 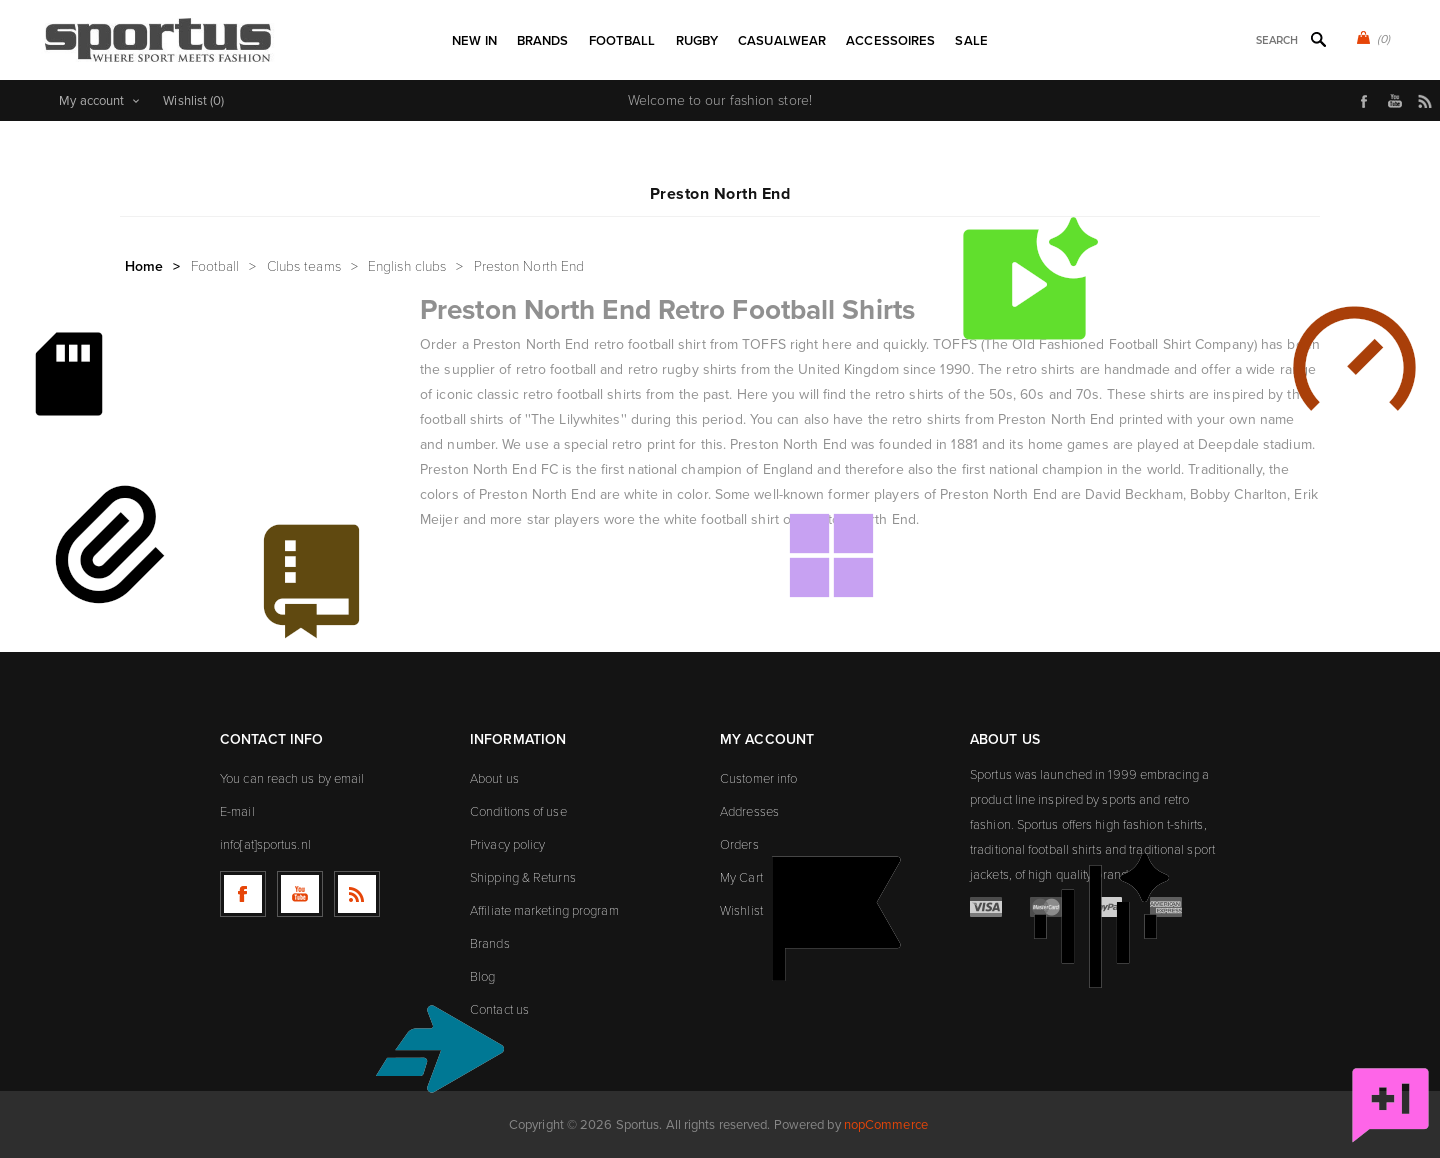 What do you see at coordinates (831, 555) in the screenshot?
I see `sign in with microsoft account` at bounding box center [831, 555].